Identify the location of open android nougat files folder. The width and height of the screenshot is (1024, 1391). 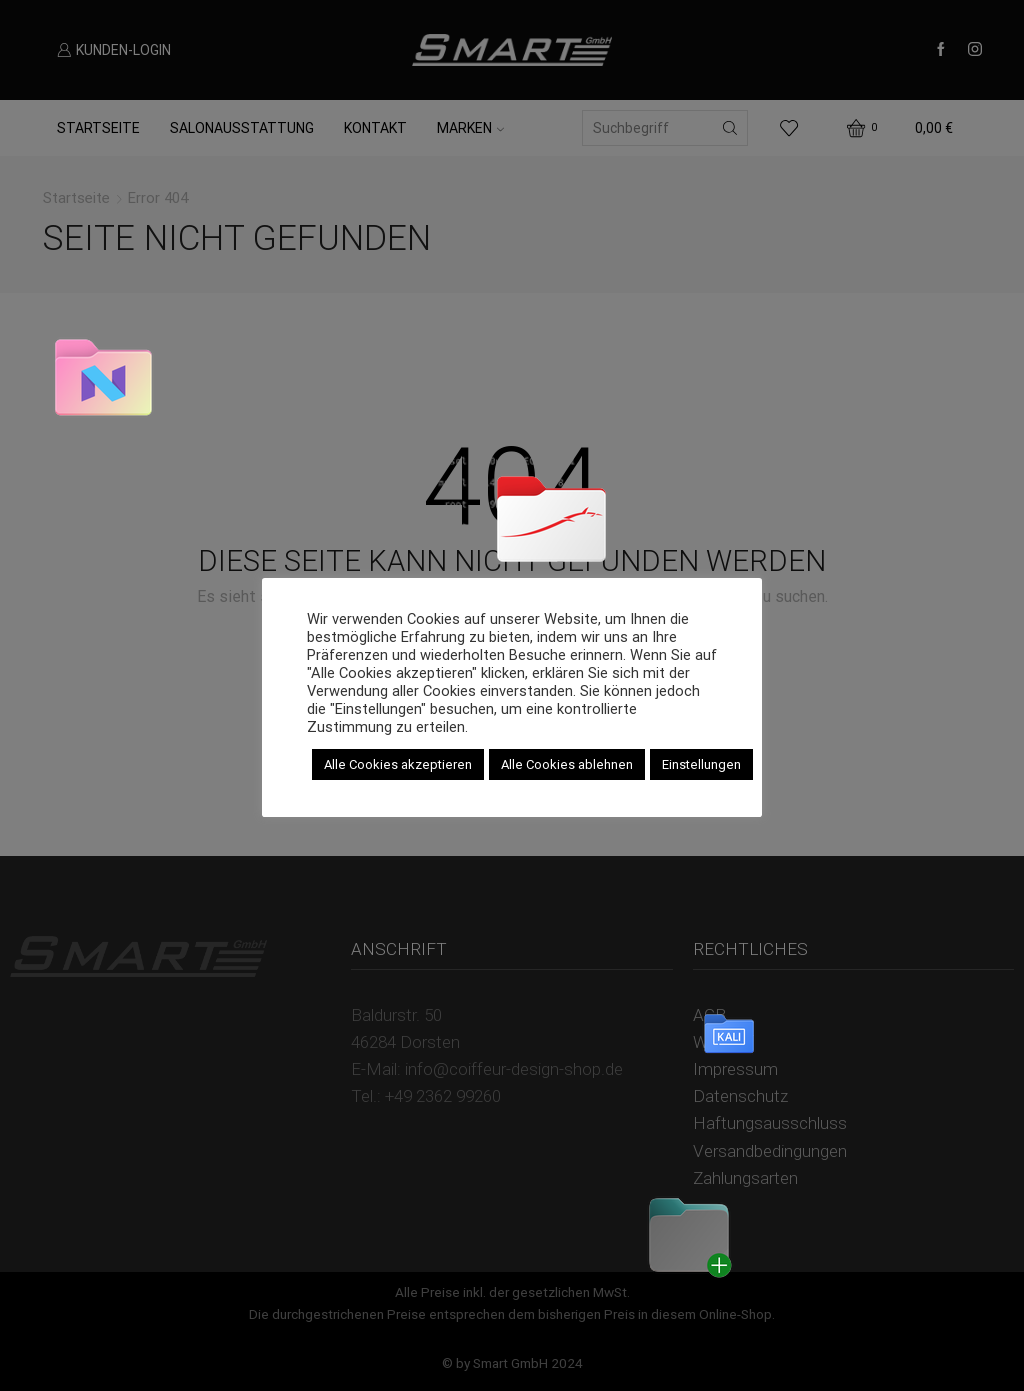
(103, 380).